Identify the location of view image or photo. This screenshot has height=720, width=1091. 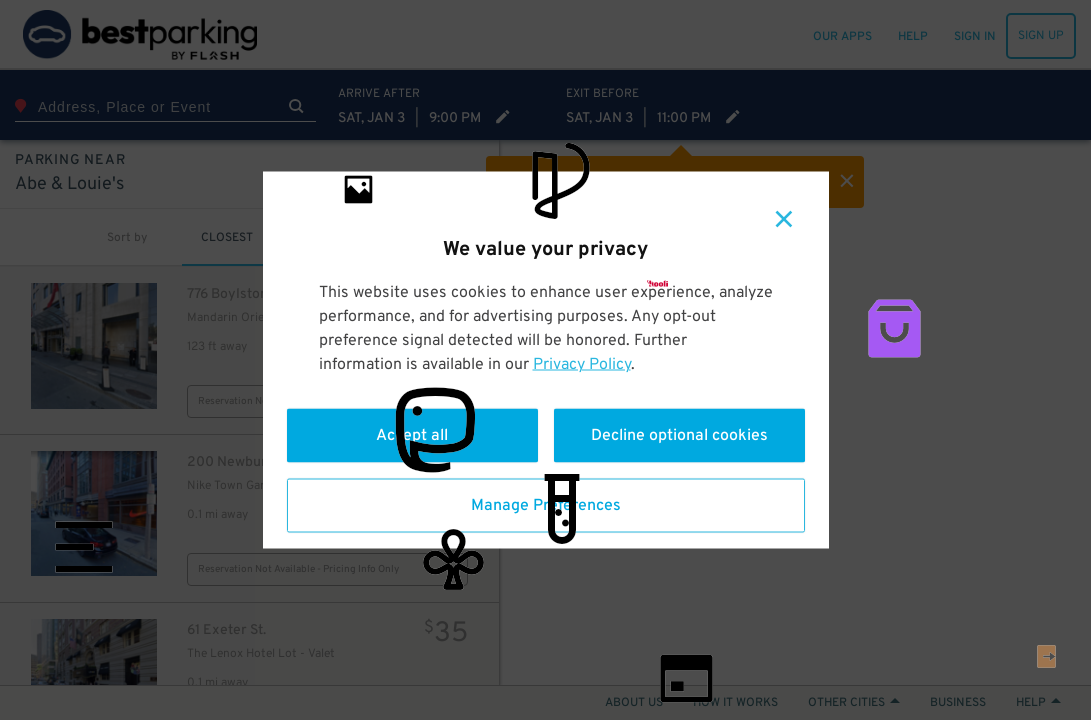
(358, 189).